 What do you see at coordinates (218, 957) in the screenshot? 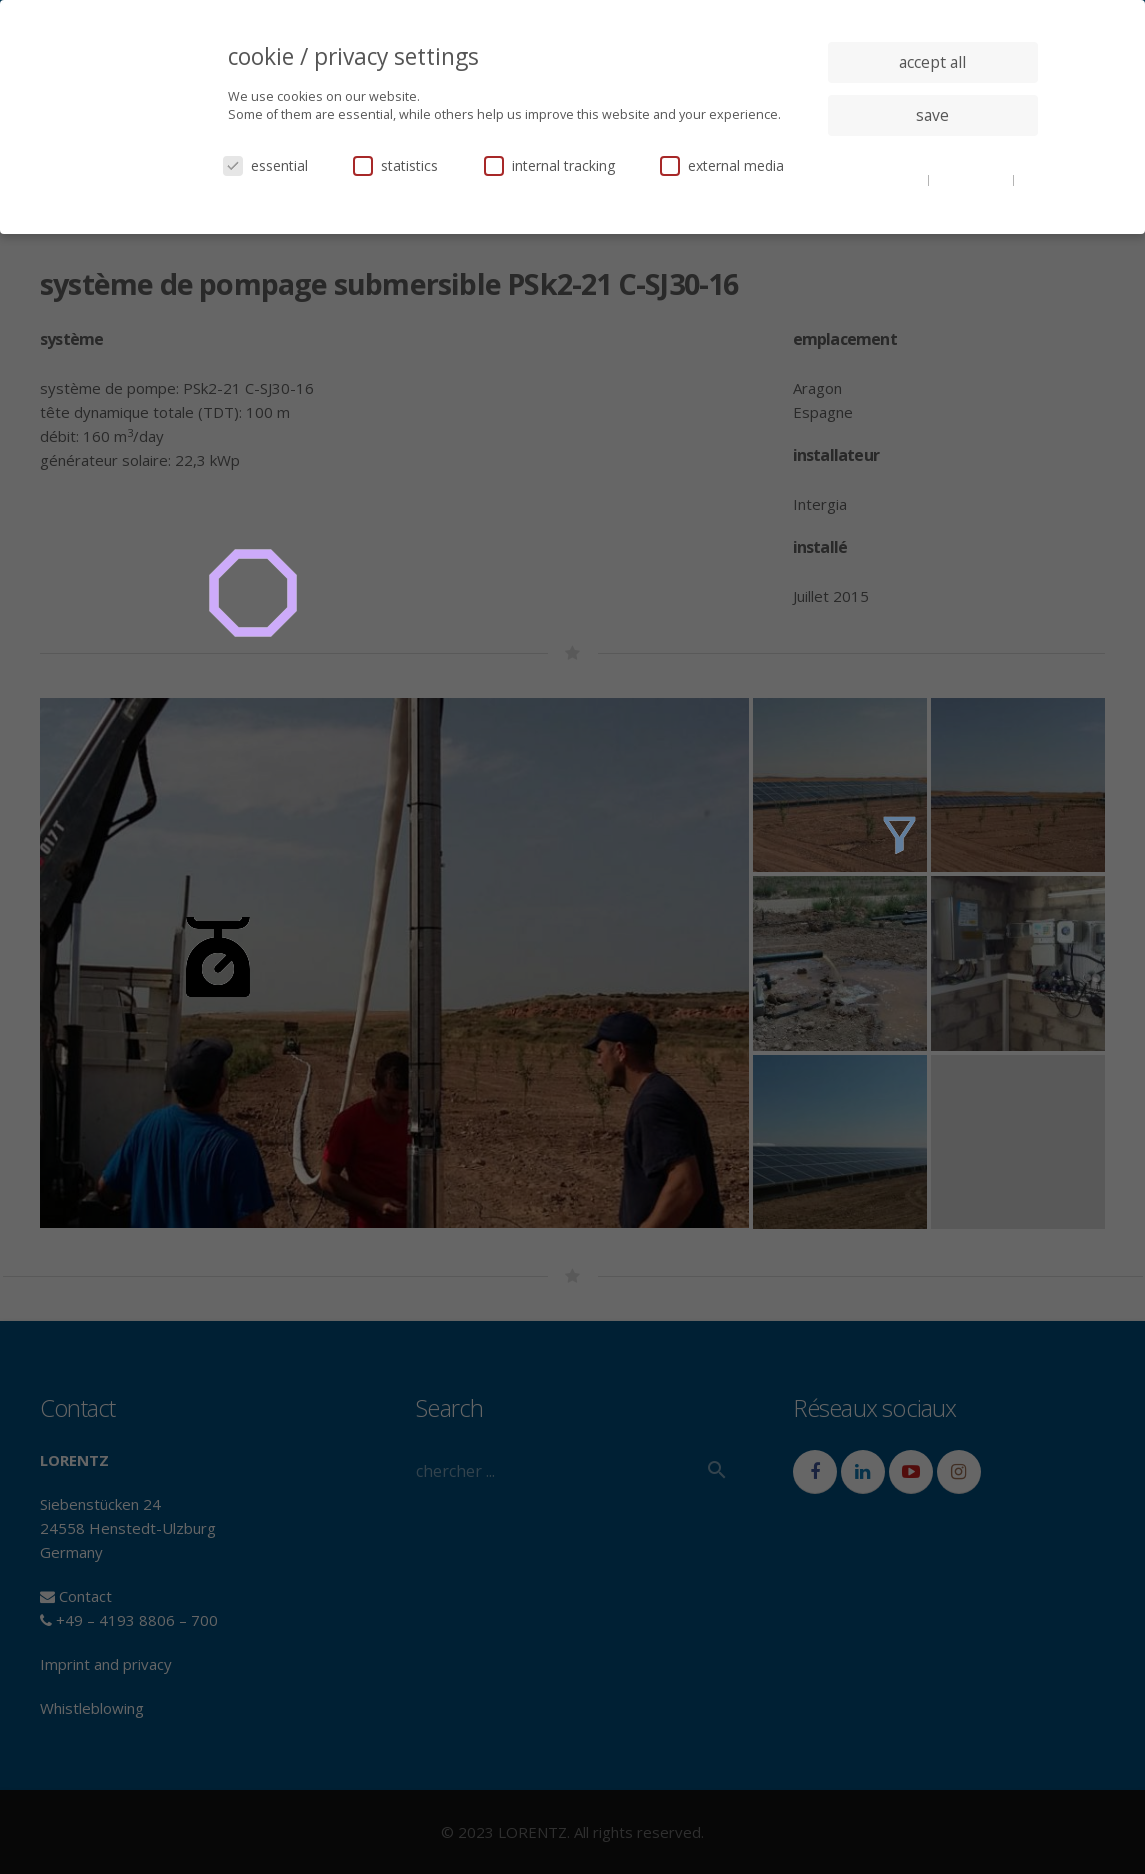
I see `view weight or measurement settings` at bounding box center [218, 957].